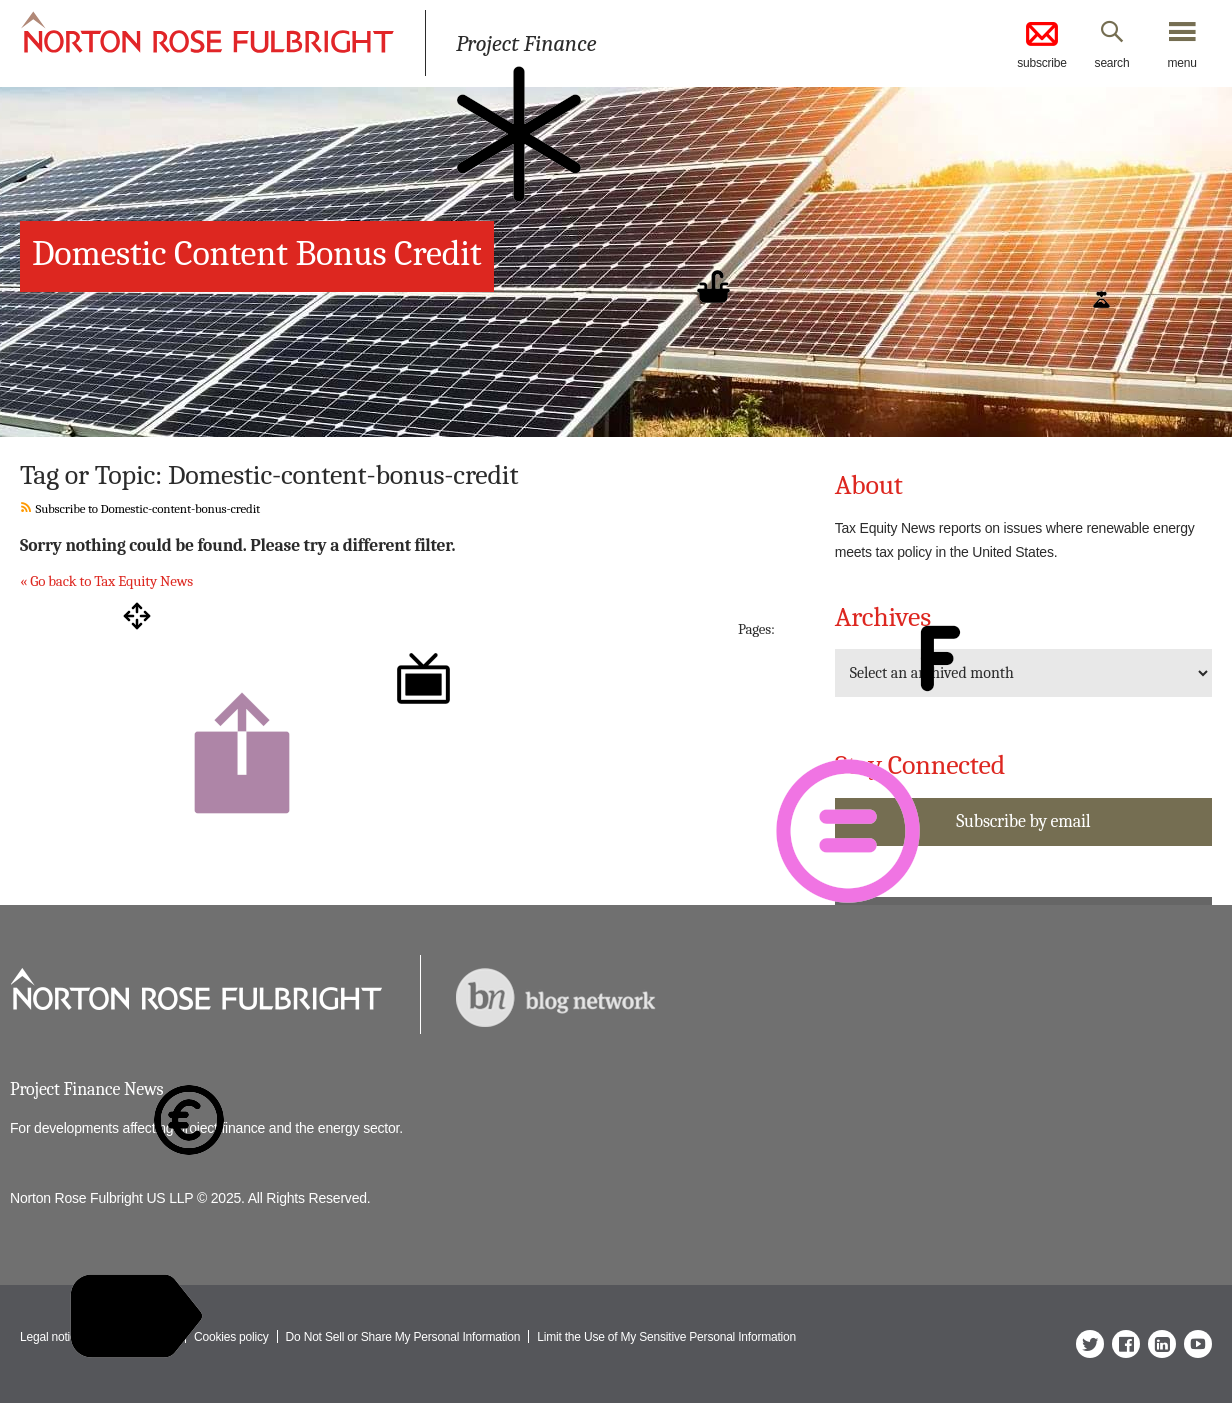  Describe the element at coordinates (423, 681) in the screenshot. I see `watch TV or video content` at that location.